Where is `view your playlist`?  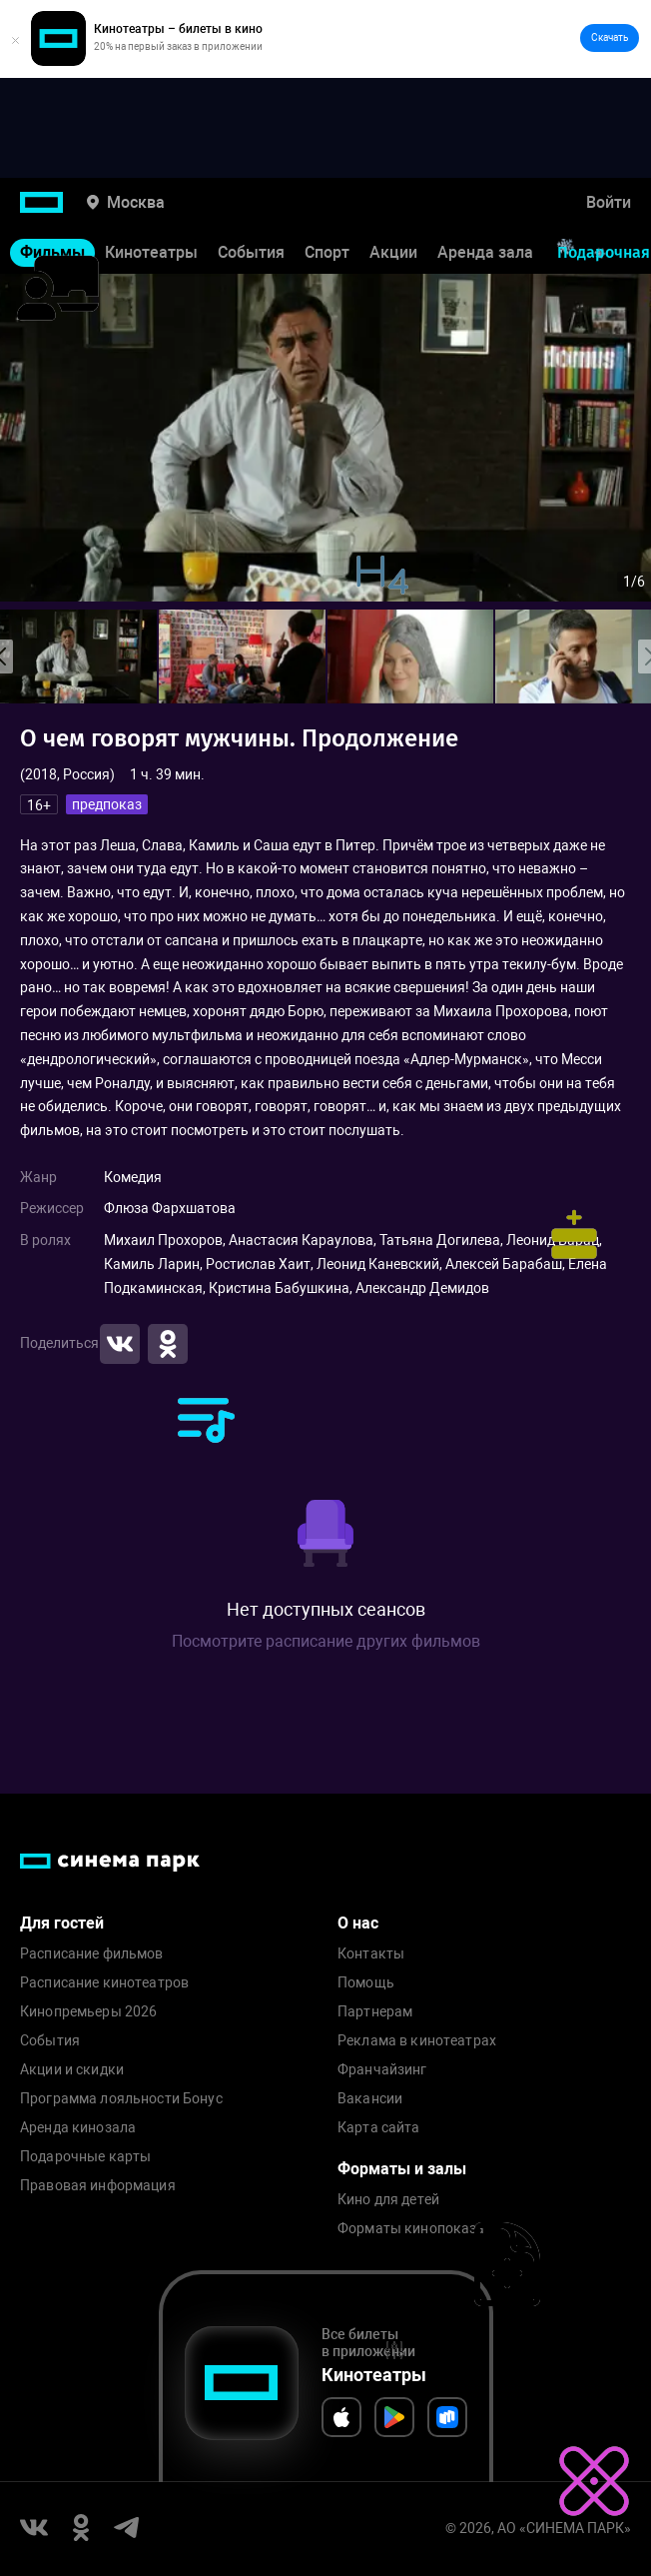 view your playlist is located at coordinates (203, 1417).